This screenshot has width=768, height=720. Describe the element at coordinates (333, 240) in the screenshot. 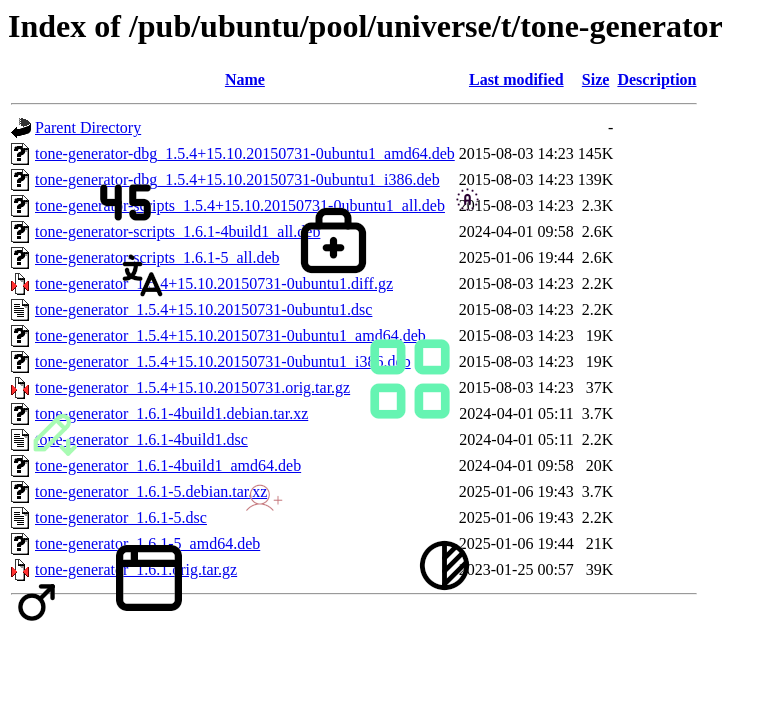

I see `access health or medical resources` at that location.